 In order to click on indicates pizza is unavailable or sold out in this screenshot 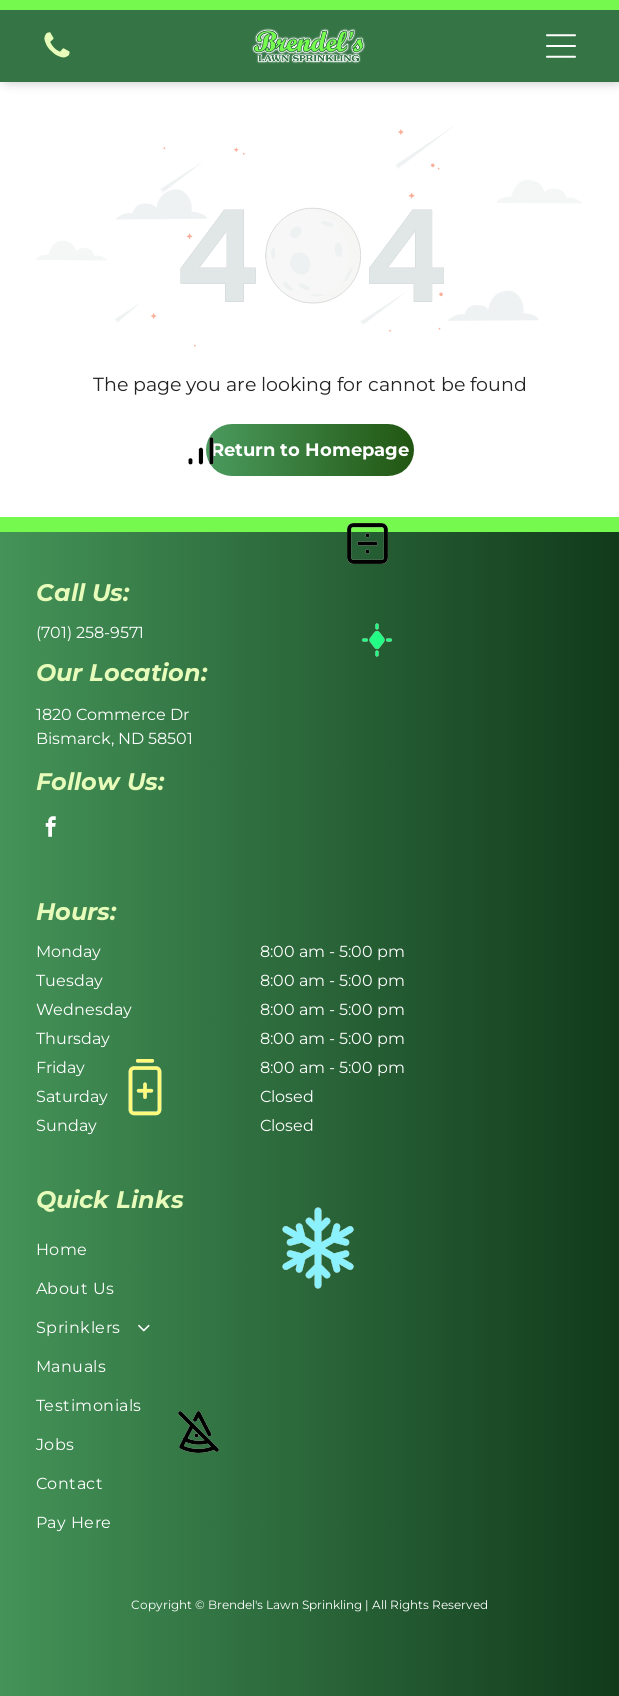, I will do `click(198, 1431)`.